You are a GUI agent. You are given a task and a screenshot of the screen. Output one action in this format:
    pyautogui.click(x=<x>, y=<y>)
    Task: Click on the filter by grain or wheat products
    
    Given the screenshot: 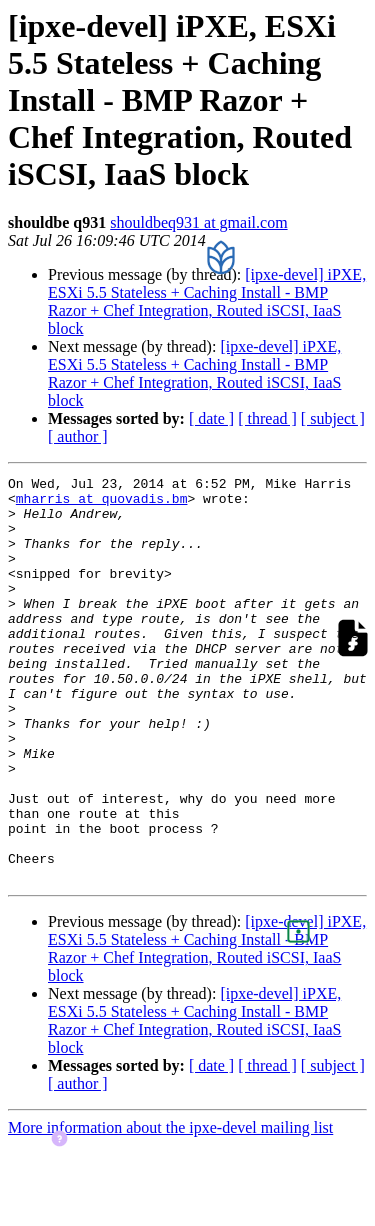 What is the action you would take?
    pyautogui.click(x=221, y=258)
    